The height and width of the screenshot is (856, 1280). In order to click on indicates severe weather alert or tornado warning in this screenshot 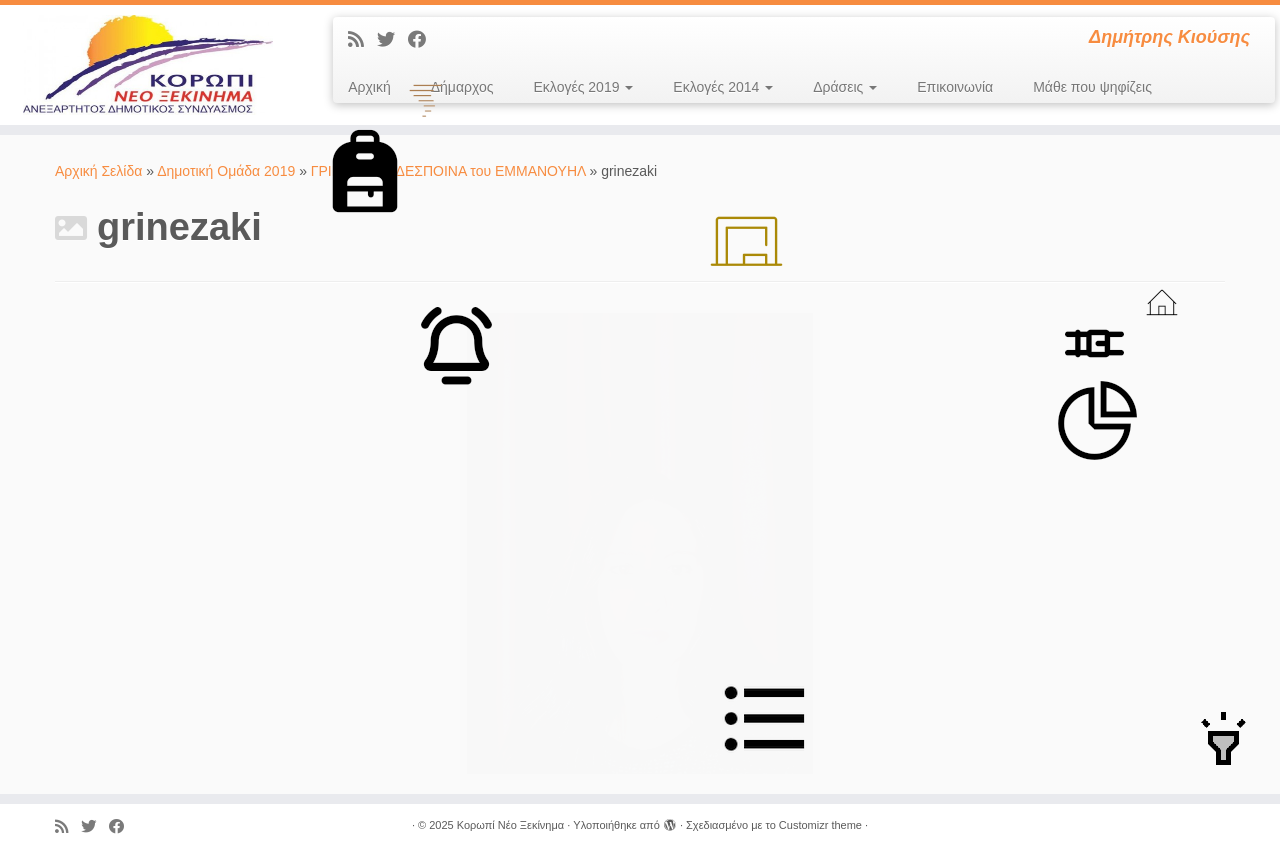, I will do `click(425, 99)`.